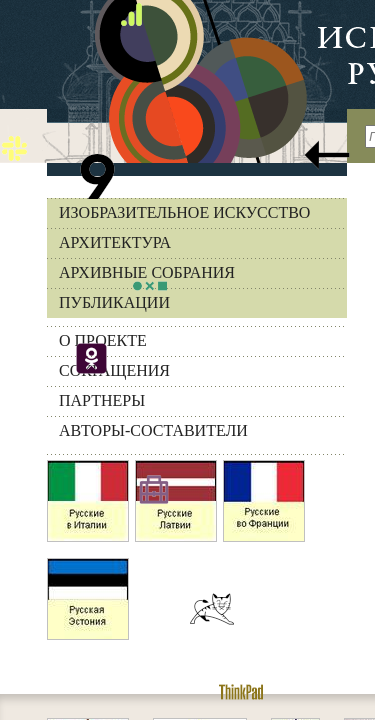 Image resolution: width=375 pixels, height=720 pixels. What do you see at coordinates (91, 358) in the screenshot?
I see `open Odnoklassniki app` at bounding box center [91, 358].